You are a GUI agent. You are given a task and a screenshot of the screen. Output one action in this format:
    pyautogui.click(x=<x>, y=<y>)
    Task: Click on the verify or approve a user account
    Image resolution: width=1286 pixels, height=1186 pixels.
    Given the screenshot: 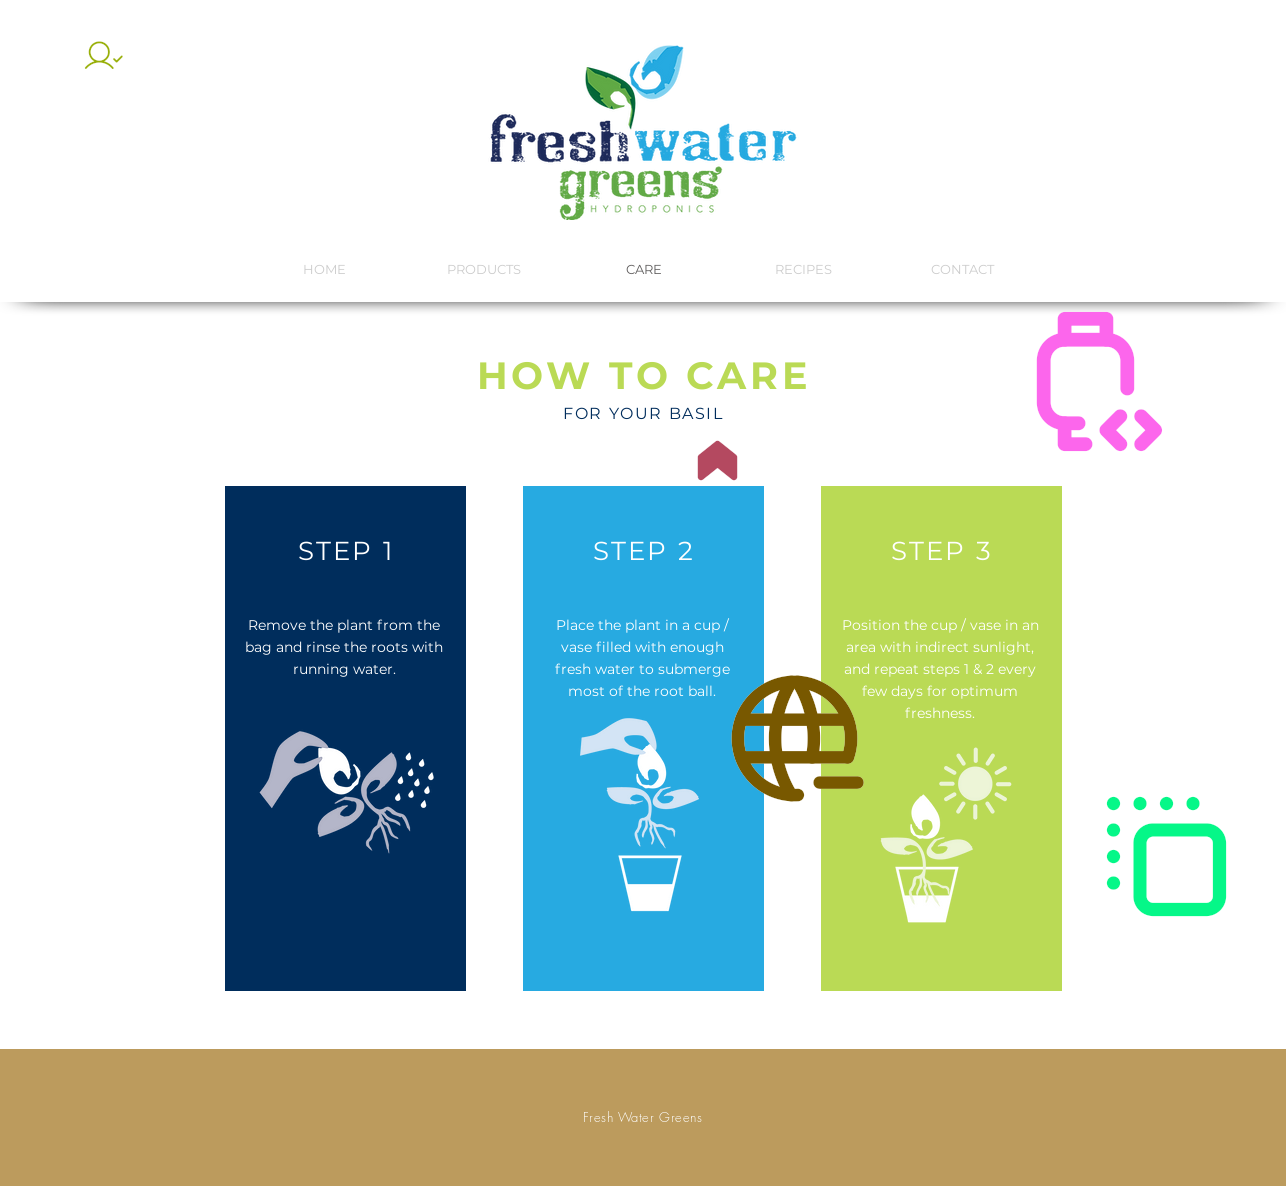 What is the action you would take?
    pyautogui.click(x=102, y=56)
    